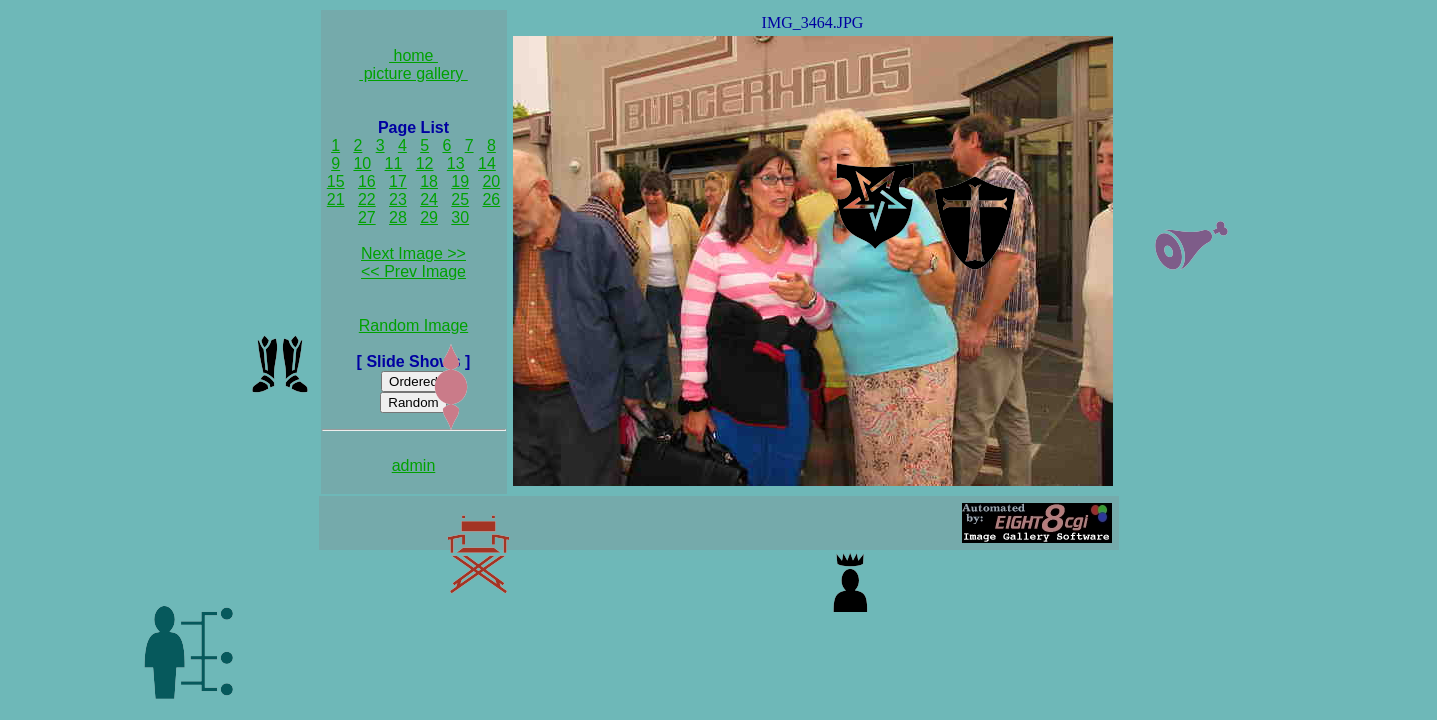 The width and height of the screenshot is (1437, 720). I want to click on view character skills or abilities, so click(190, 651).